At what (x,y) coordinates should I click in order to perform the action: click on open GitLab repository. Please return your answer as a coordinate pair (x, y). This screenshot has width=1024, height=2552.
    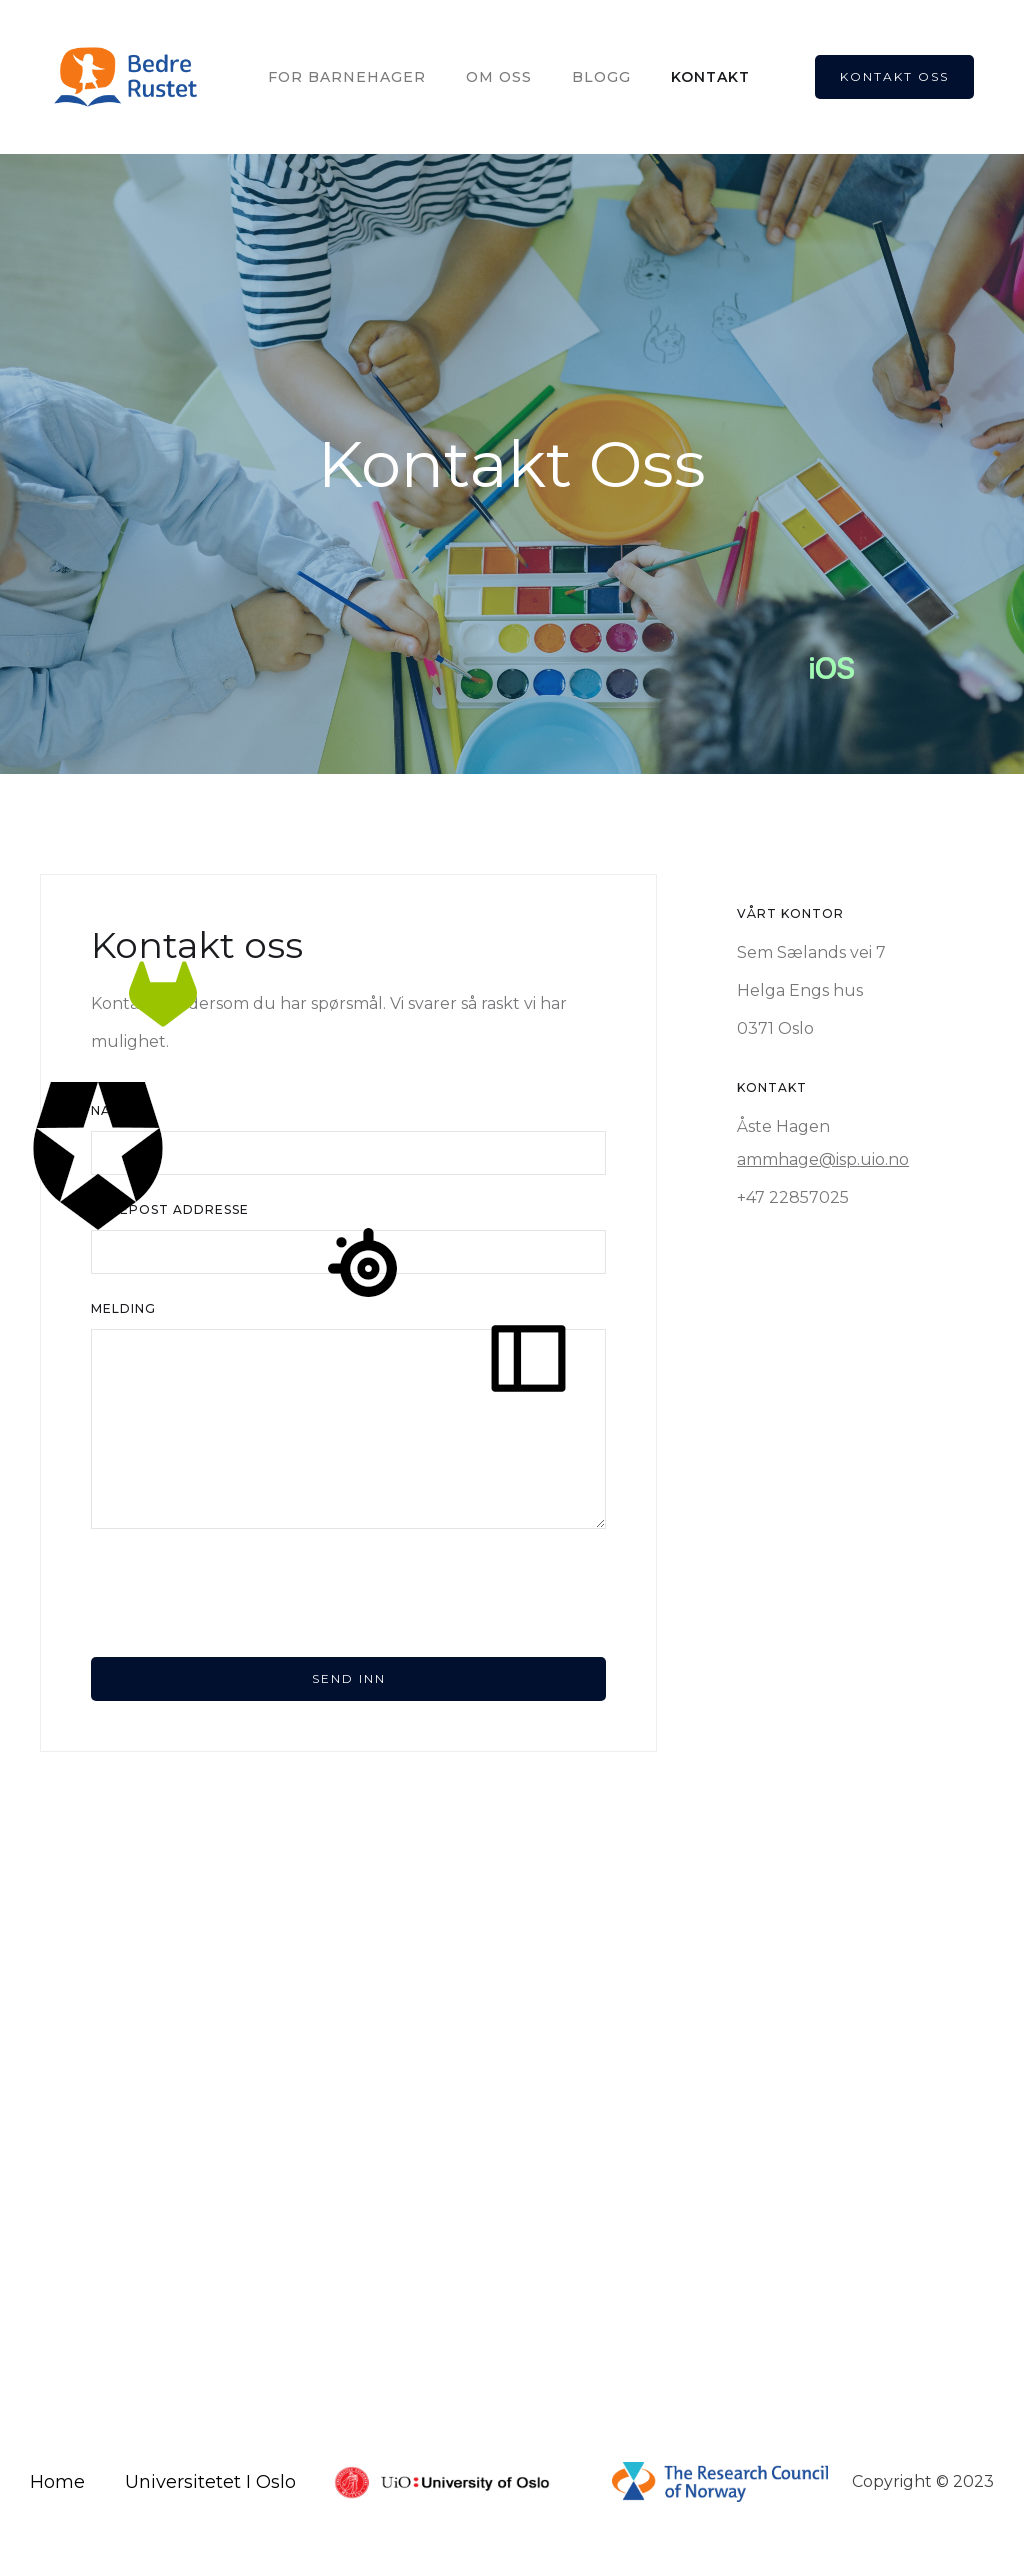
    Looking at the image, I should click on (163, 994).